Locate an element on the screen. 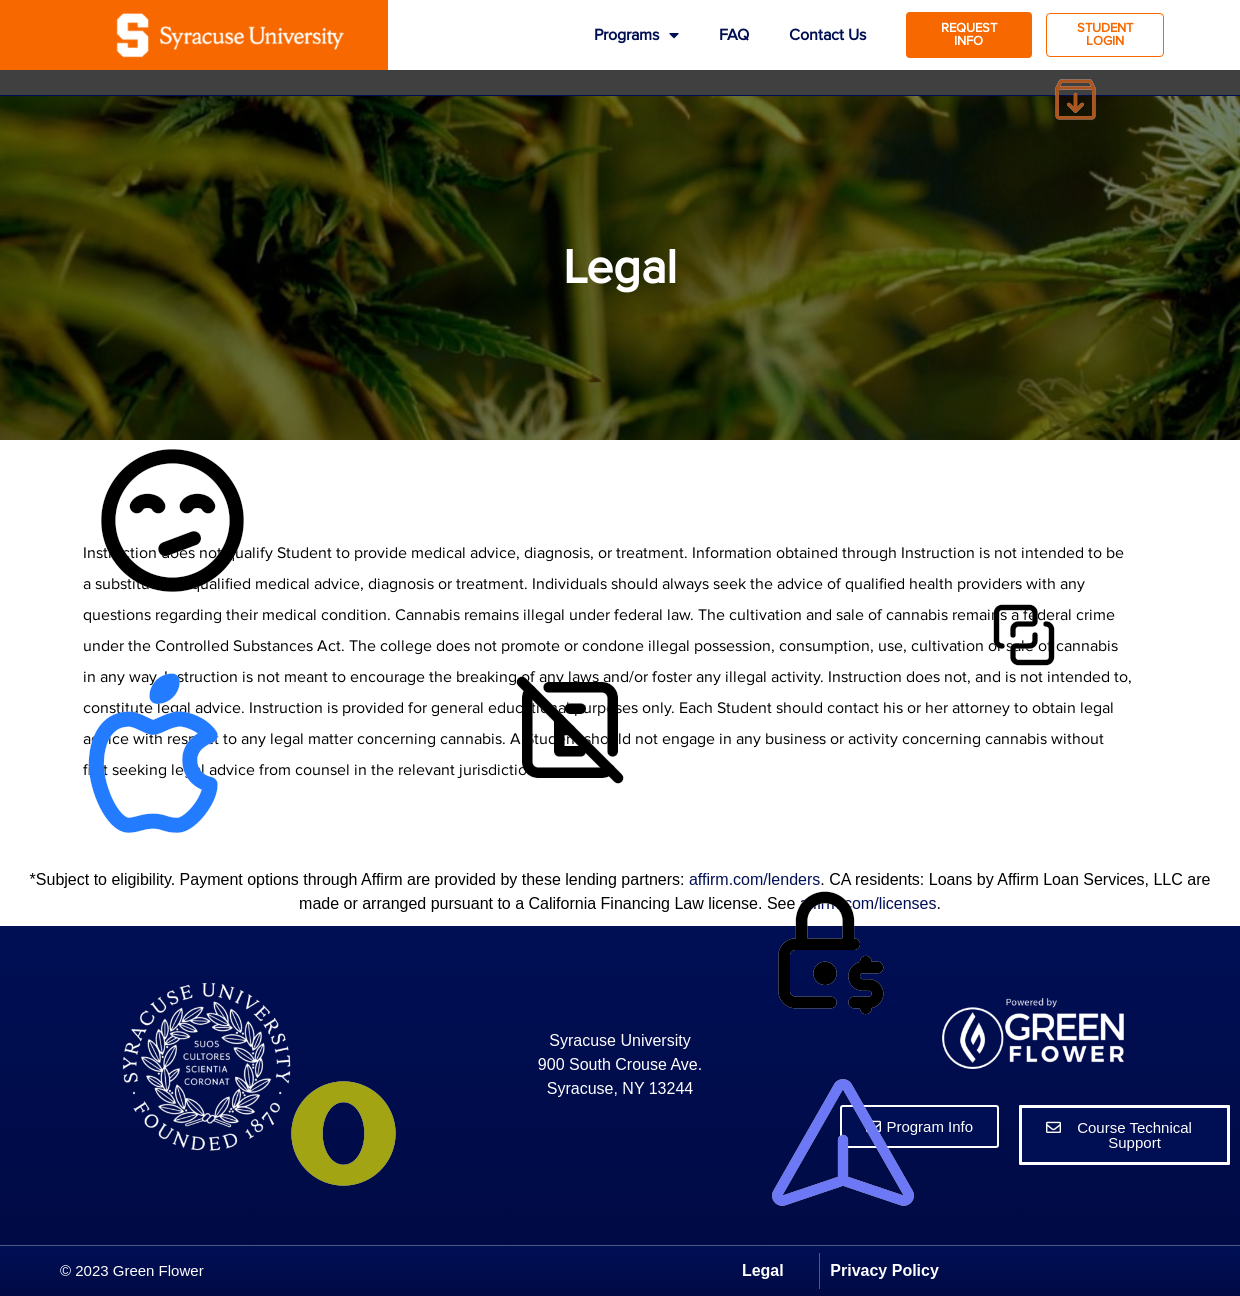 This screenshot has height=1296, width=1240. exclude overlapping areas in a selection is located at coordinates (1024, 635).